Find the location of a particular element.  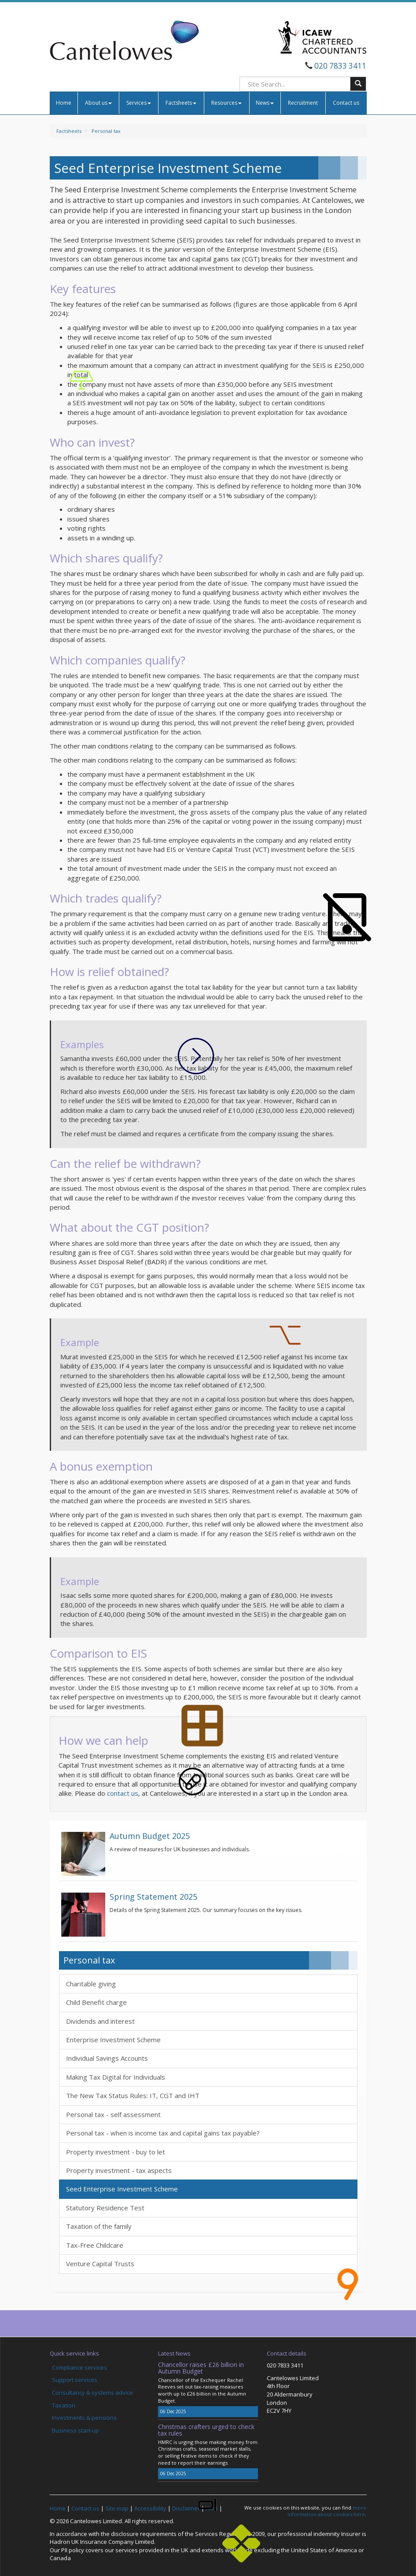

empty or placeholder folder is located at coordinates (196, 776).